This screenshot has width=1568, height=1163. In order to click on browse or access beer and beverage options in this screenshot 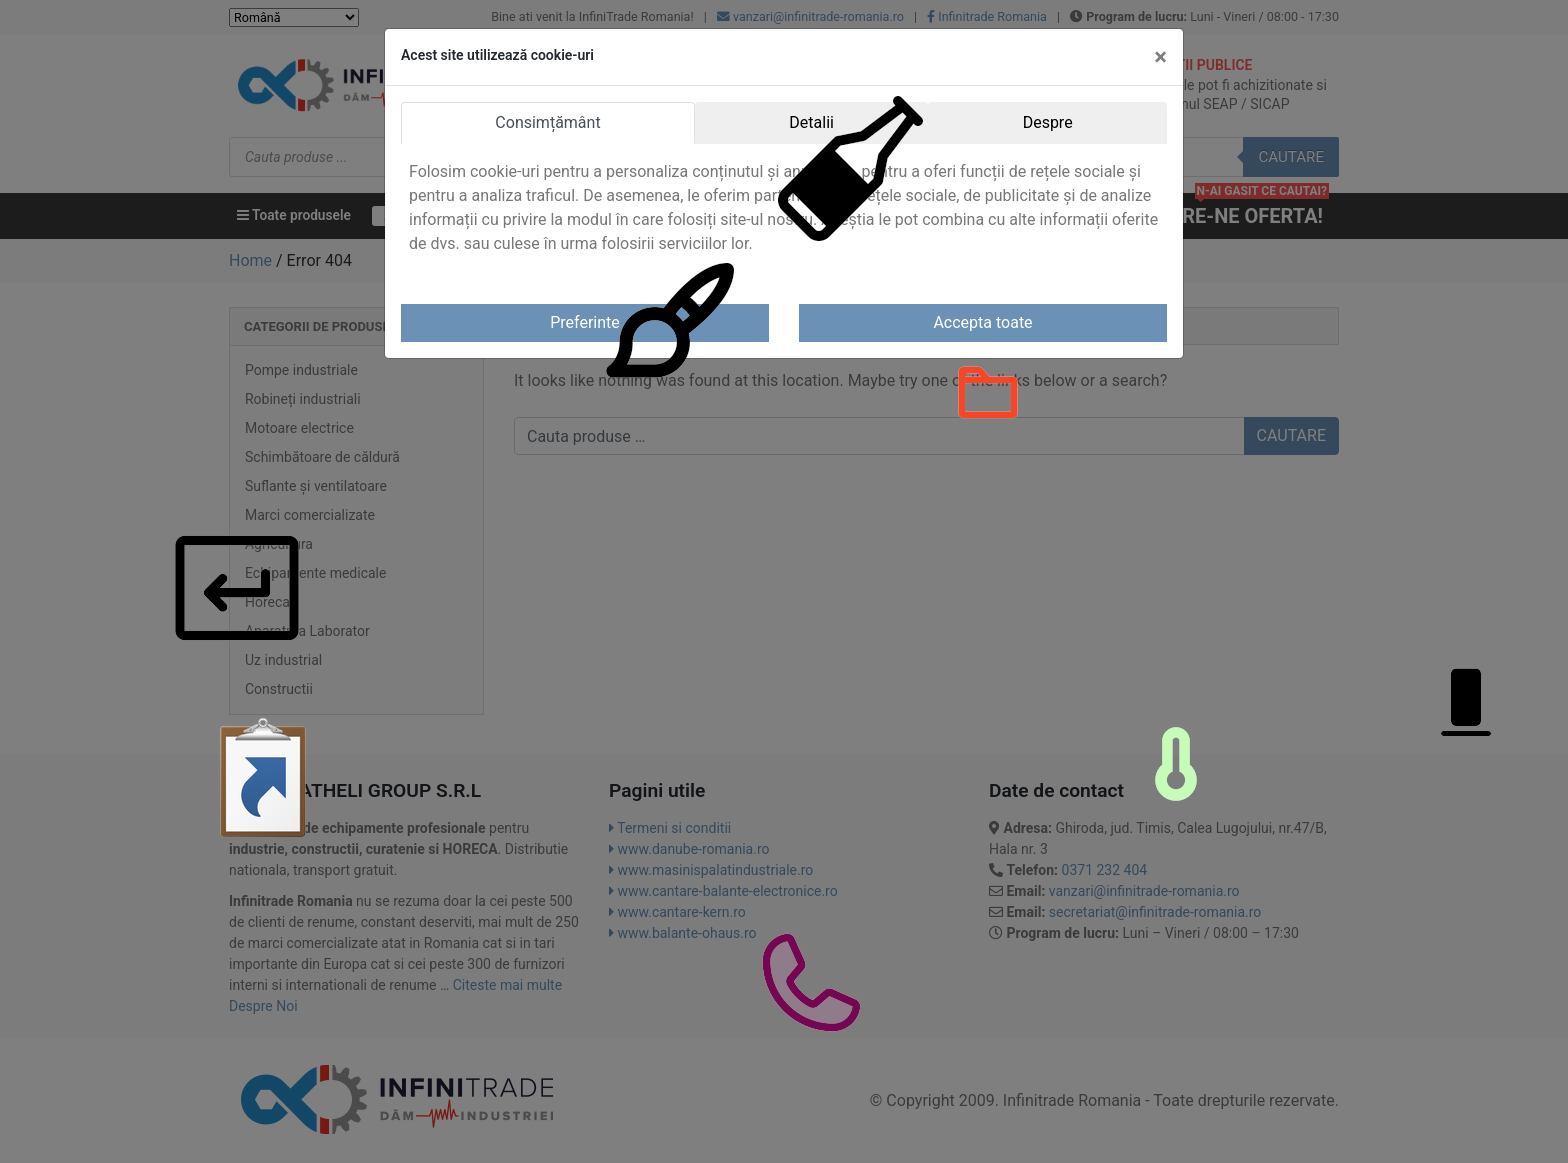, I will do `click(848, 171)`.